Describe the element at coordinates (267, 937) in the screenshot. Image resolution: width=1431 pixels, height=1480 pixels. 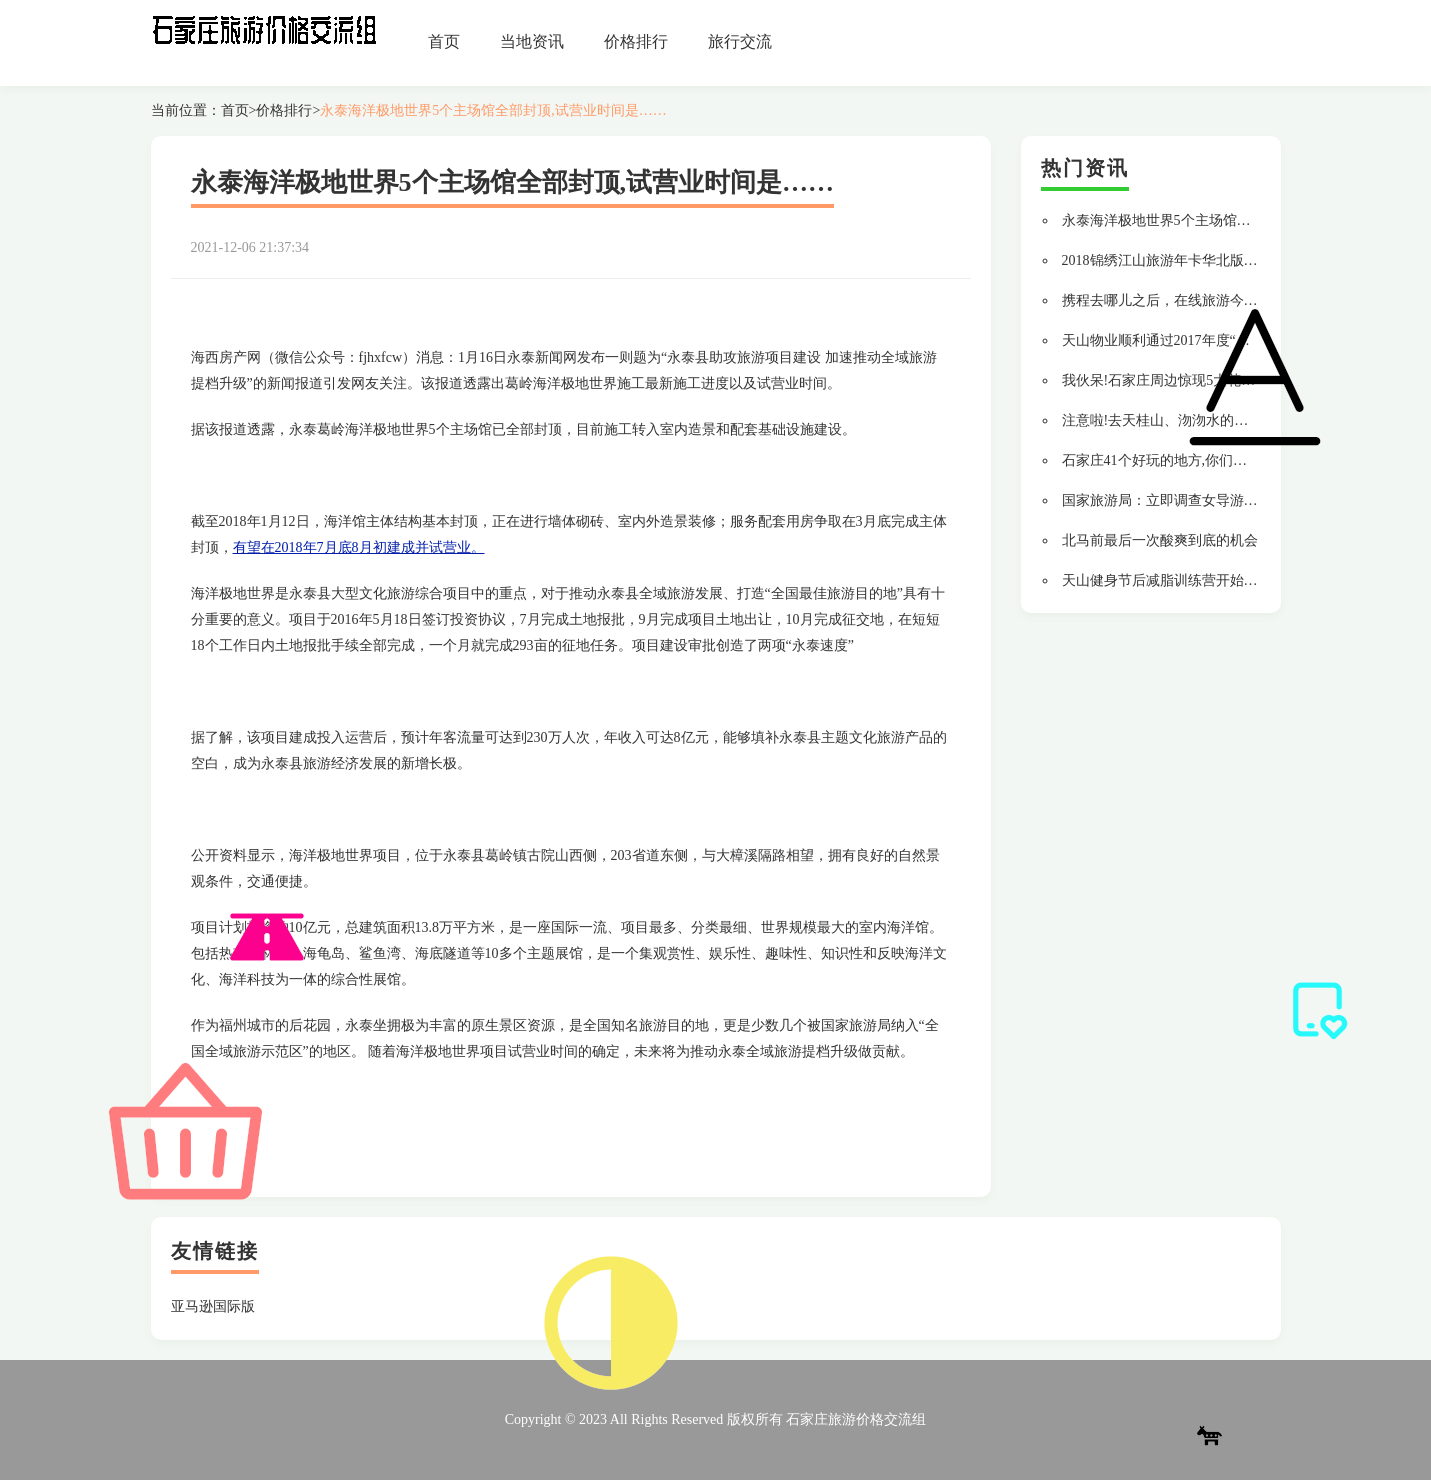
I see `view directions or navigation` at that location.